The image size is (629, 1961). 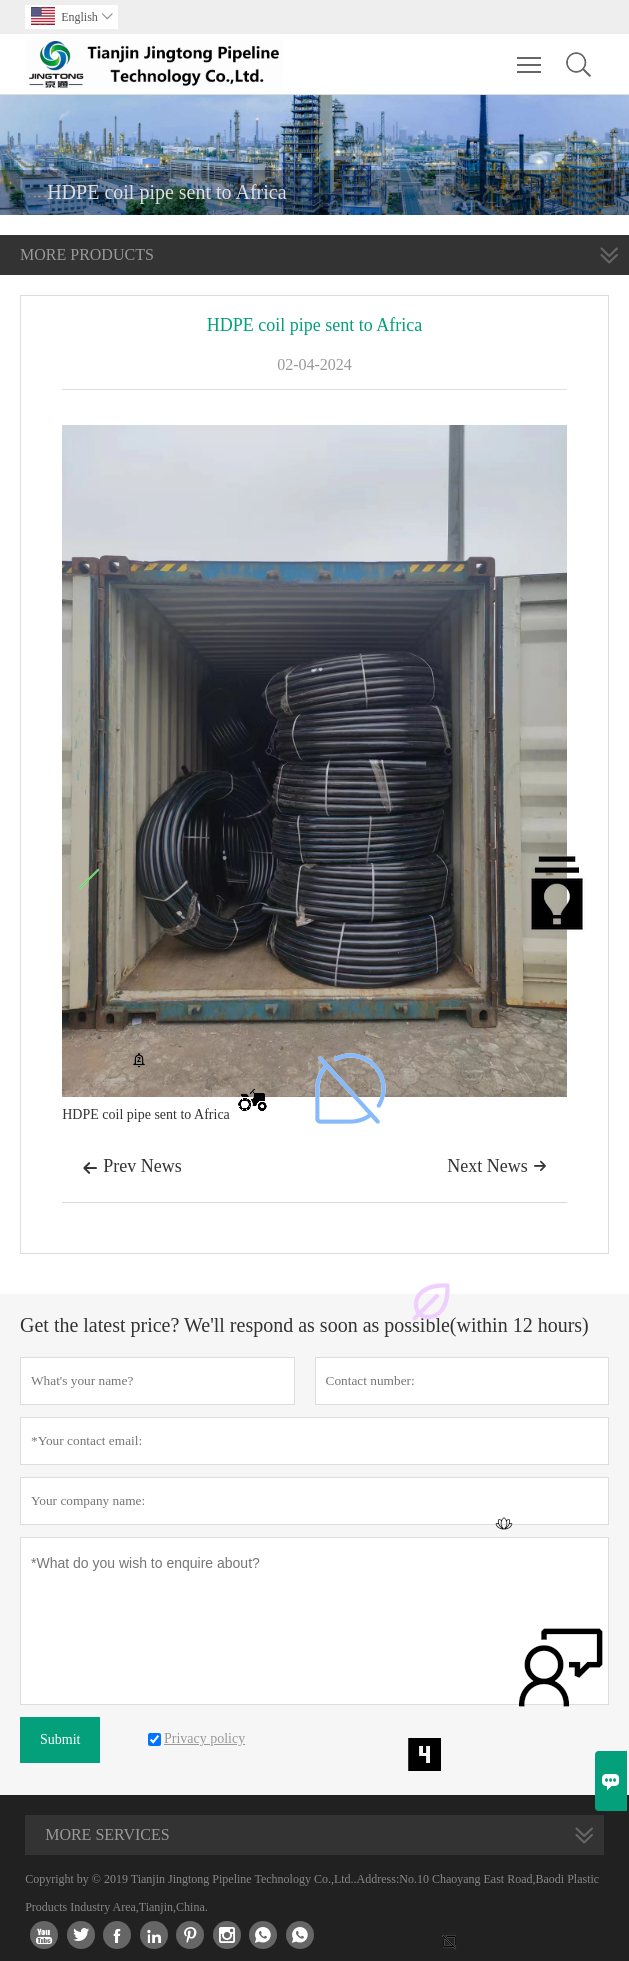 What do you see at coordinates (252, 1100) in the screenshot?
I see `access agricultural or farming features` at bounding box center [252, 1100].